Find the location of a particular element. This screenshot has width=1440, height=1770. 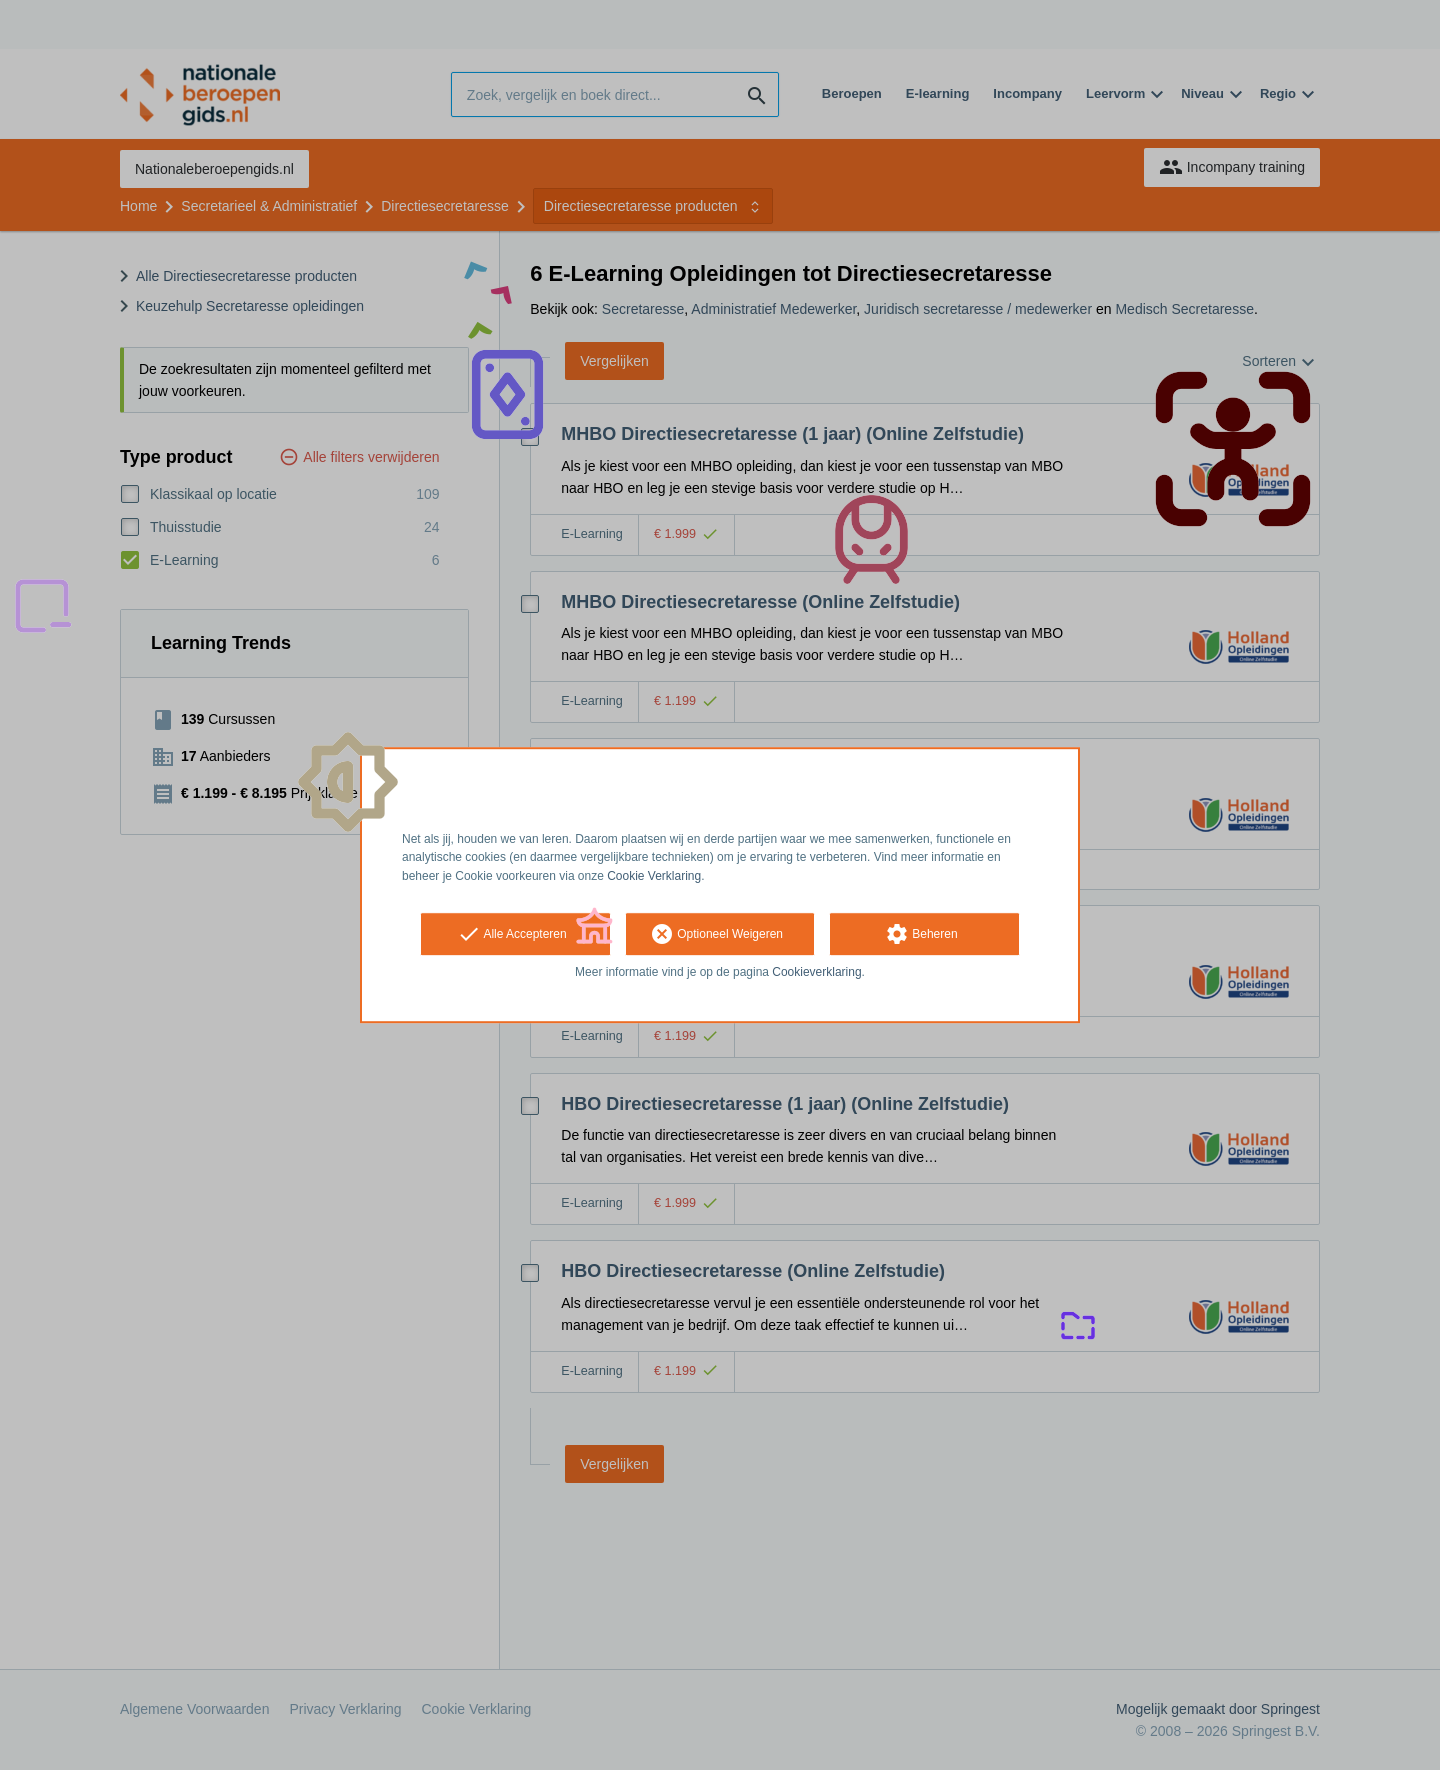

remove an item from a list is located at coordinates (42, 606).